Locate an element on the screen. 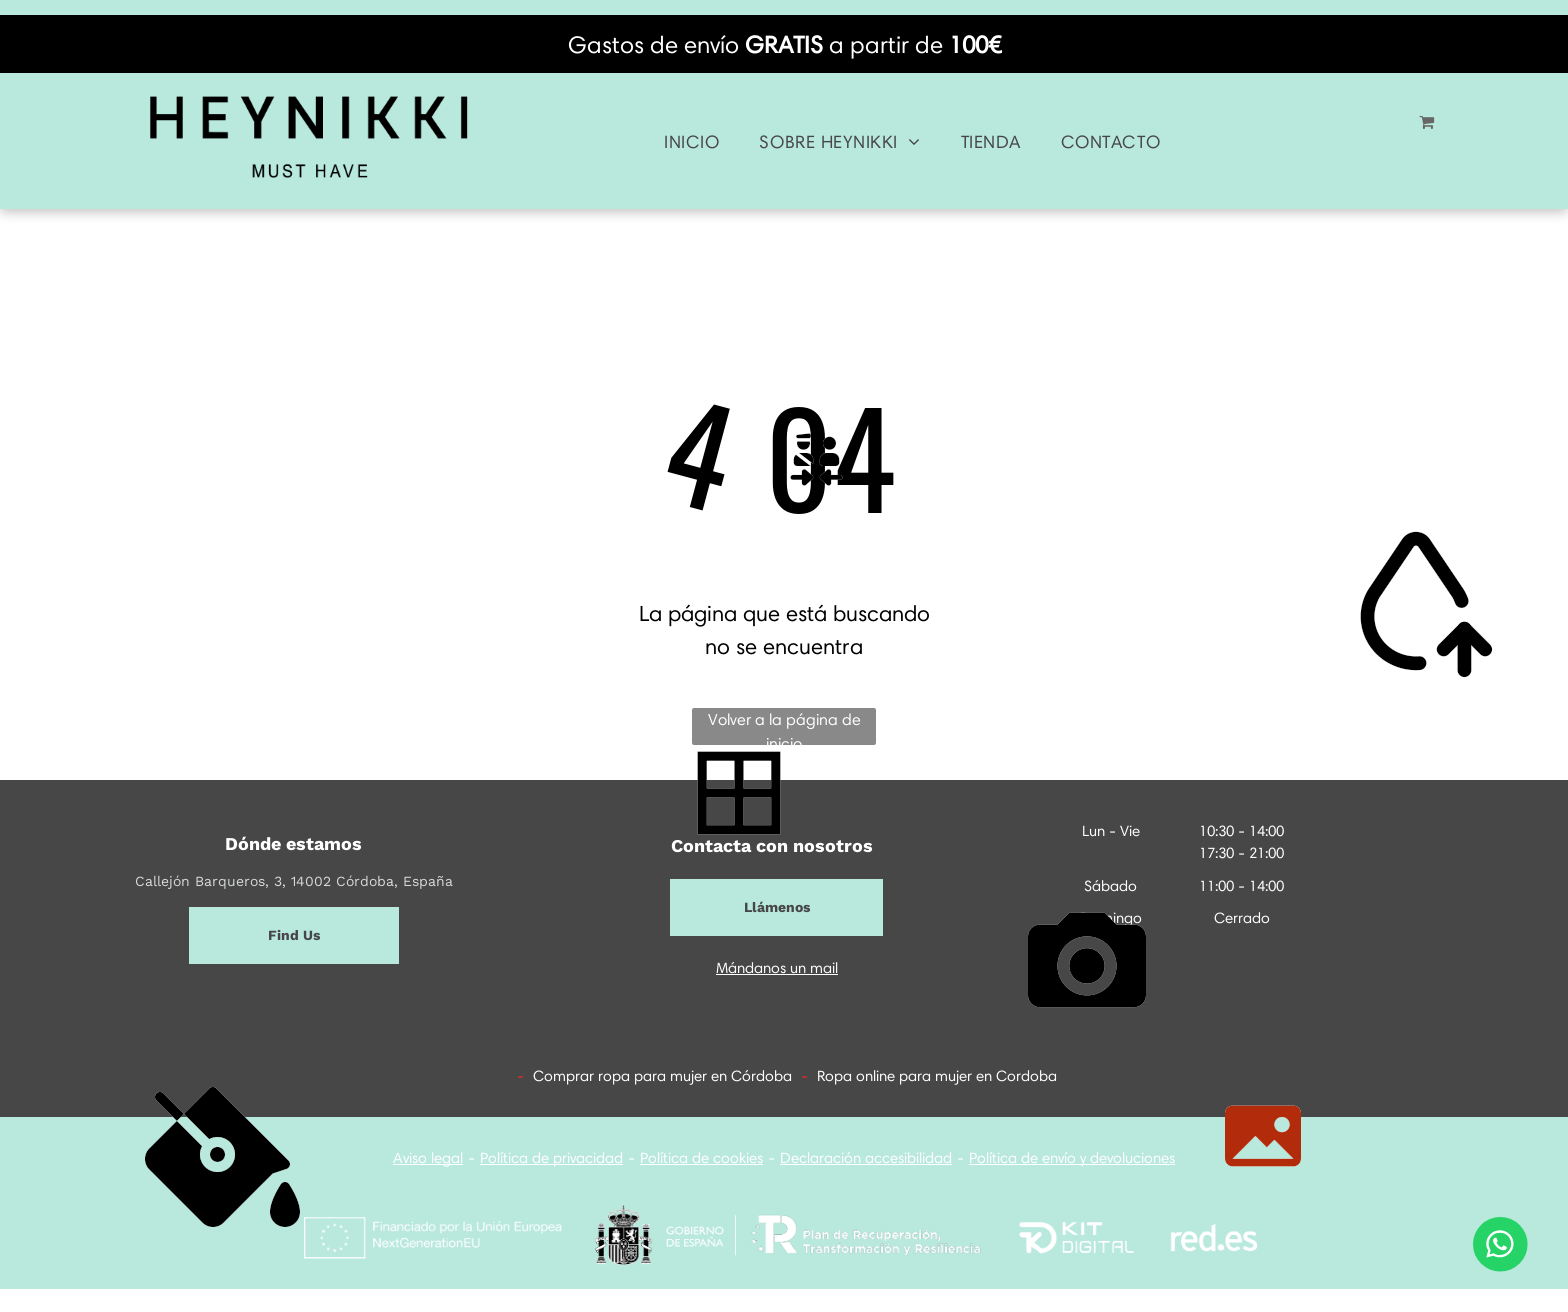  military-to-civilian transition services is located at coordinates (816, 459).